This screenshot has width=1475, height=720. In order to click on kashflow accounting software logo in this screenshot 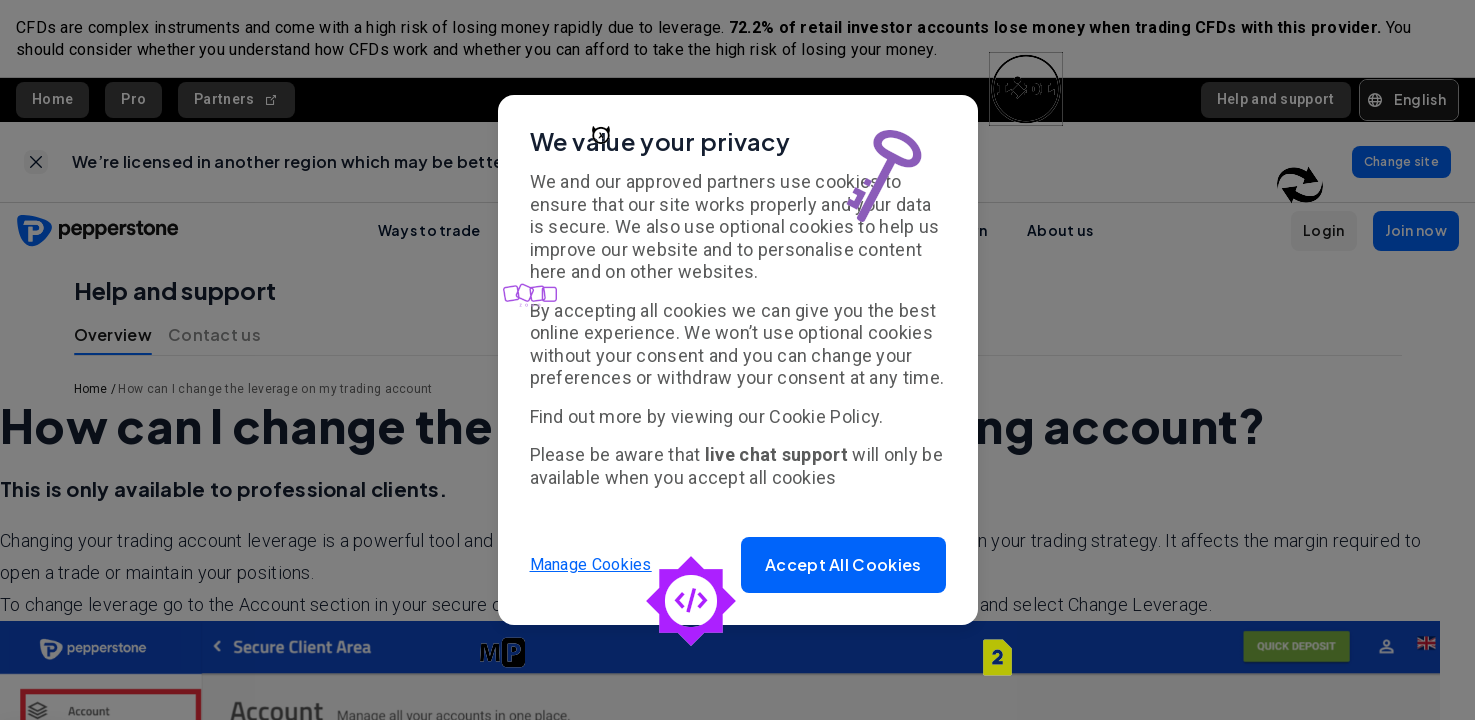, I will do `click(1300, 185)`.